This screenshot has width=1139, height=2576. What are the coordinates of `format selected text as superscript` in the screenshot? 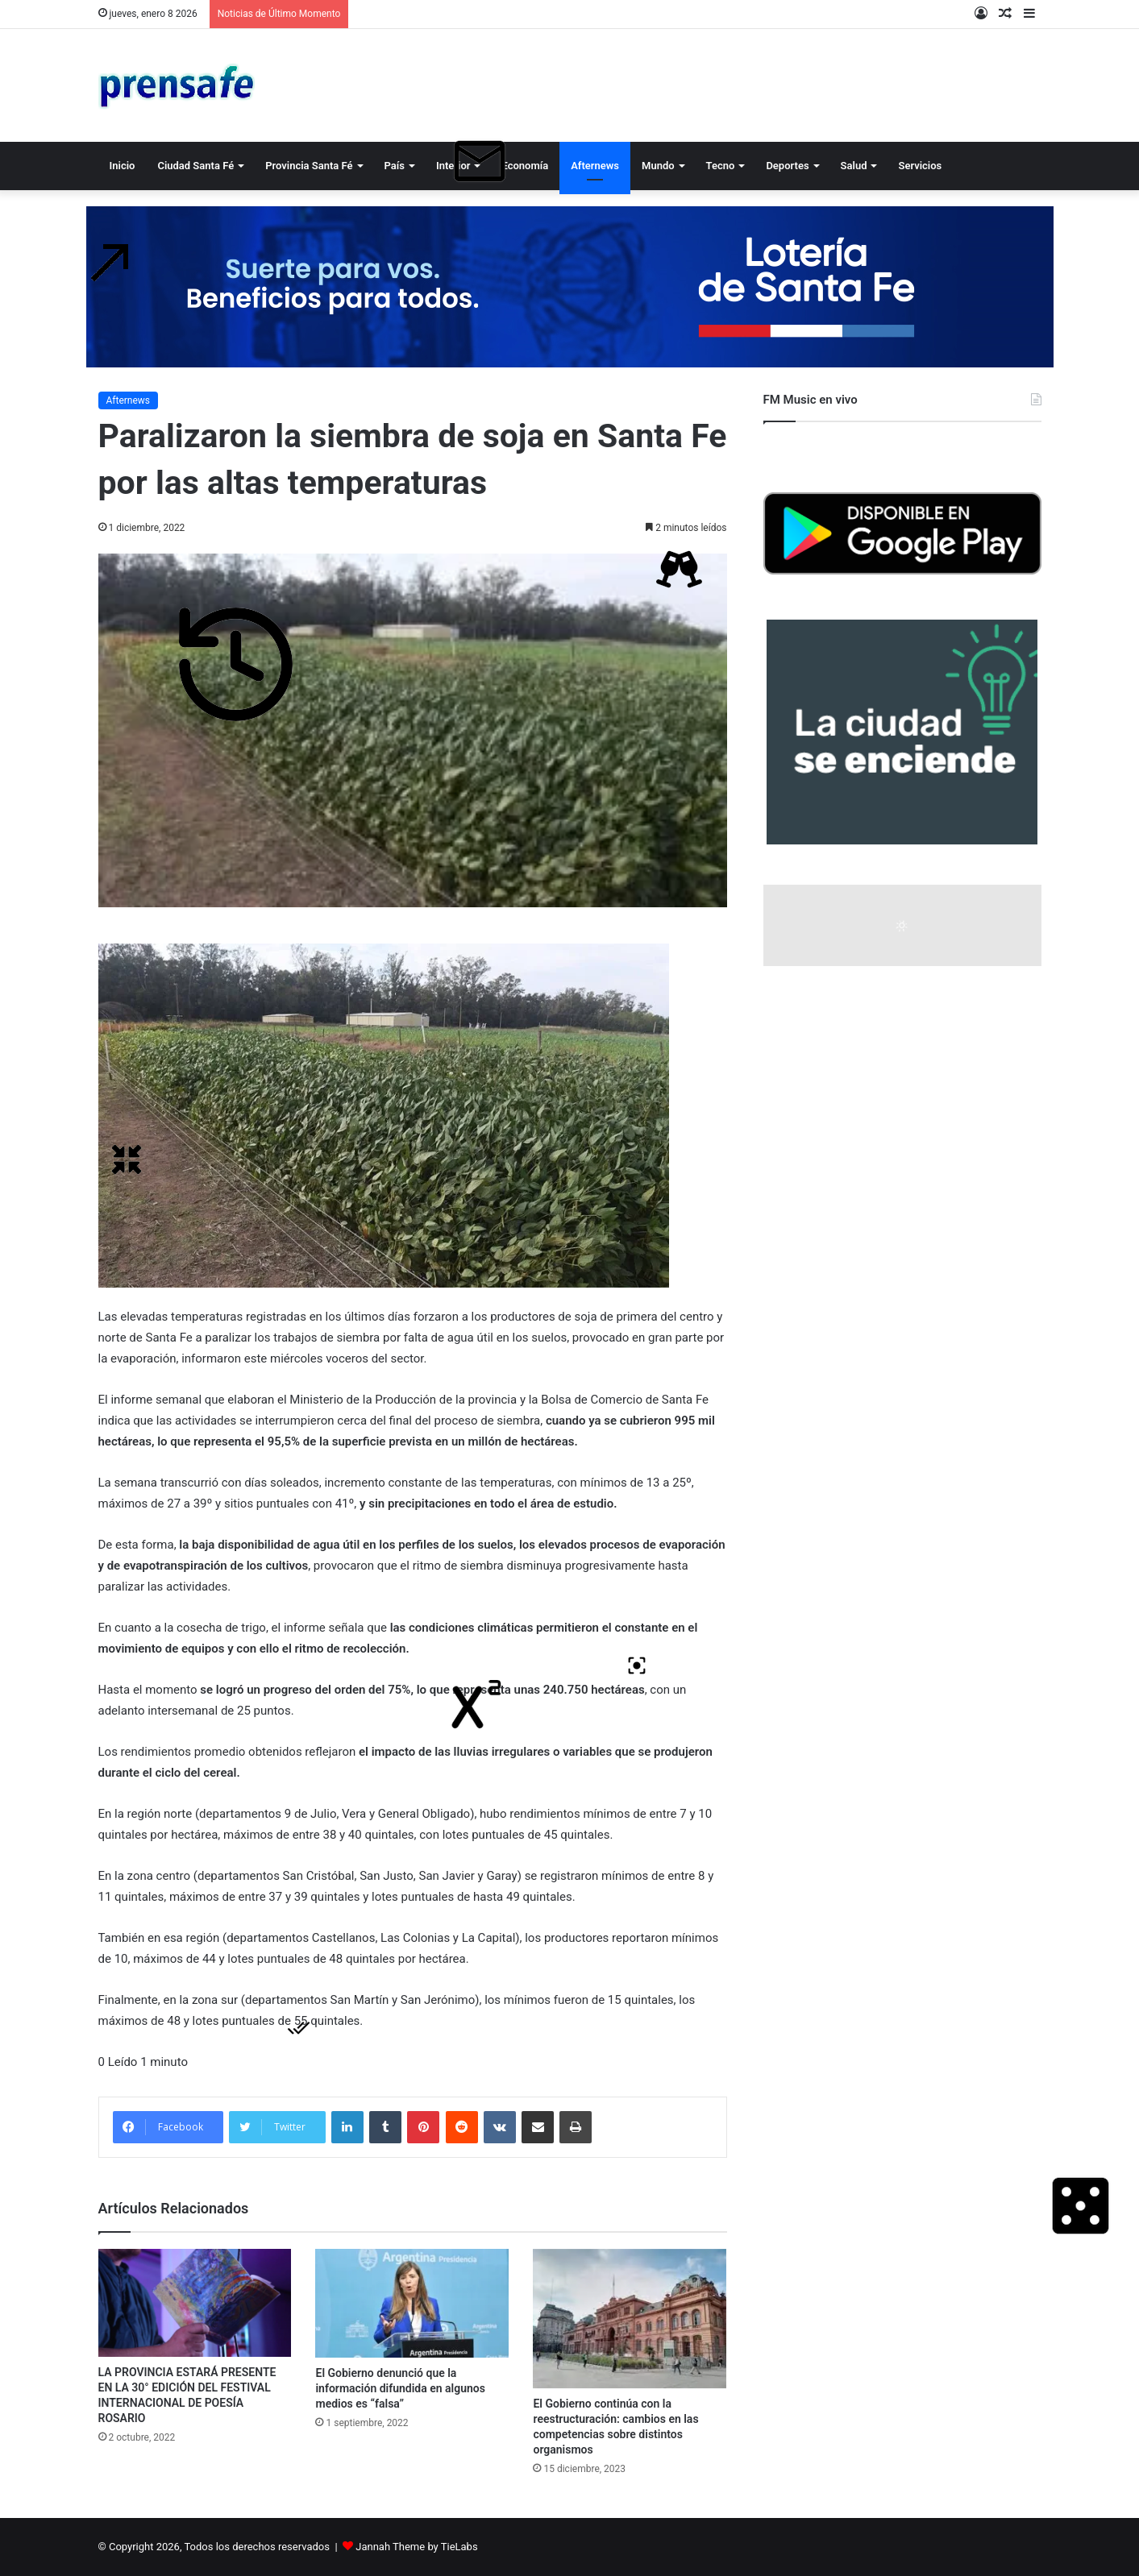 It's located at (468, 1704).